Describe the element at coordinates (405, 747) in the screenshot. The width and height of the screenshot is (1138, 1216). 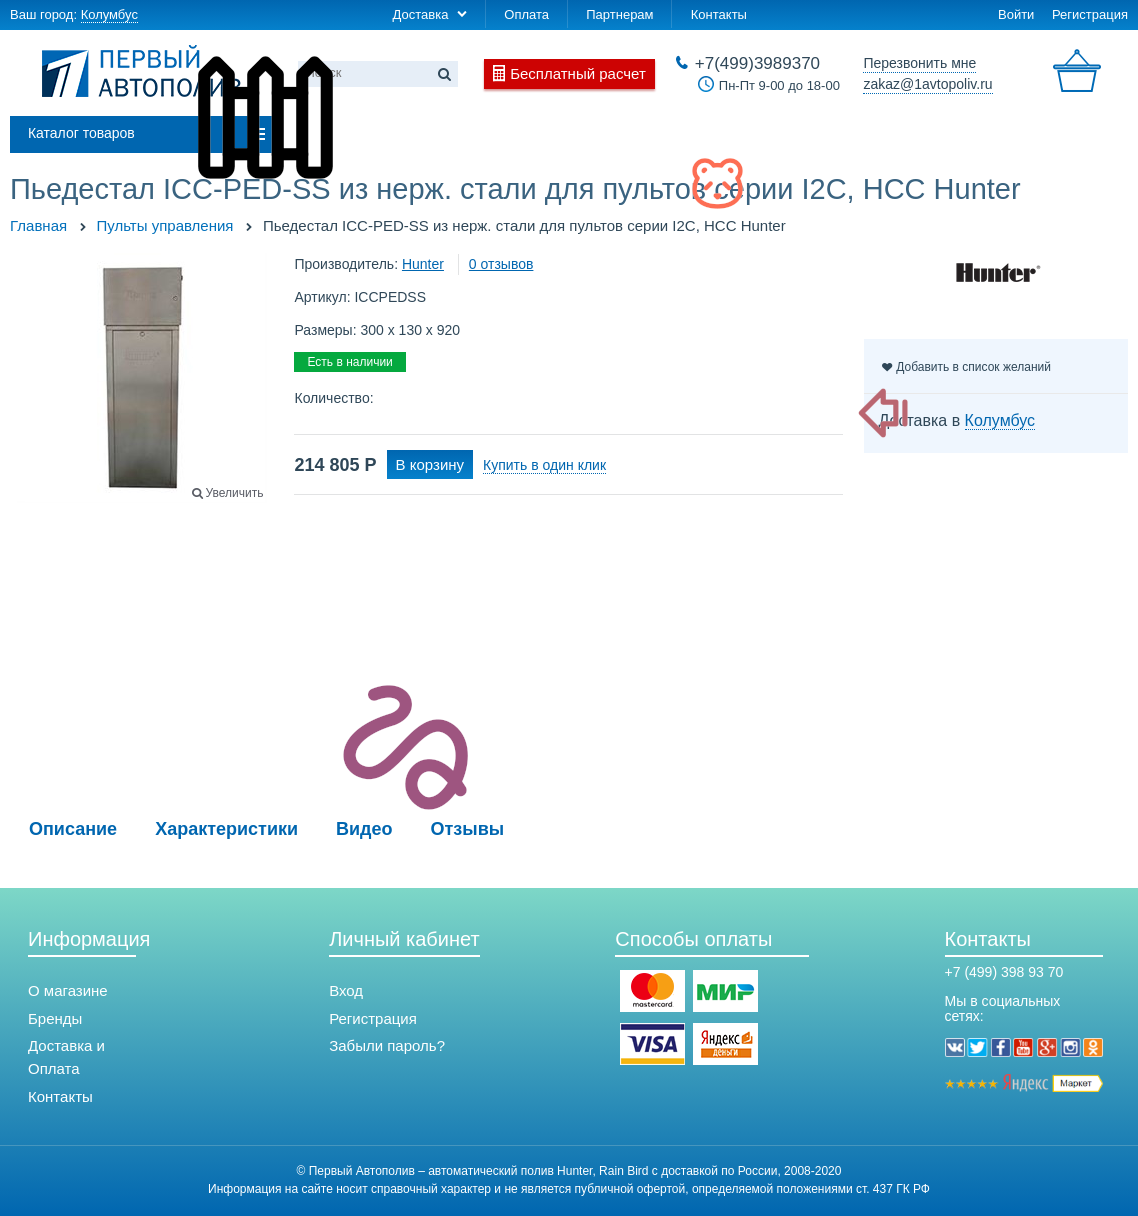
I see `decorative squiggle or flourish element` at that location.